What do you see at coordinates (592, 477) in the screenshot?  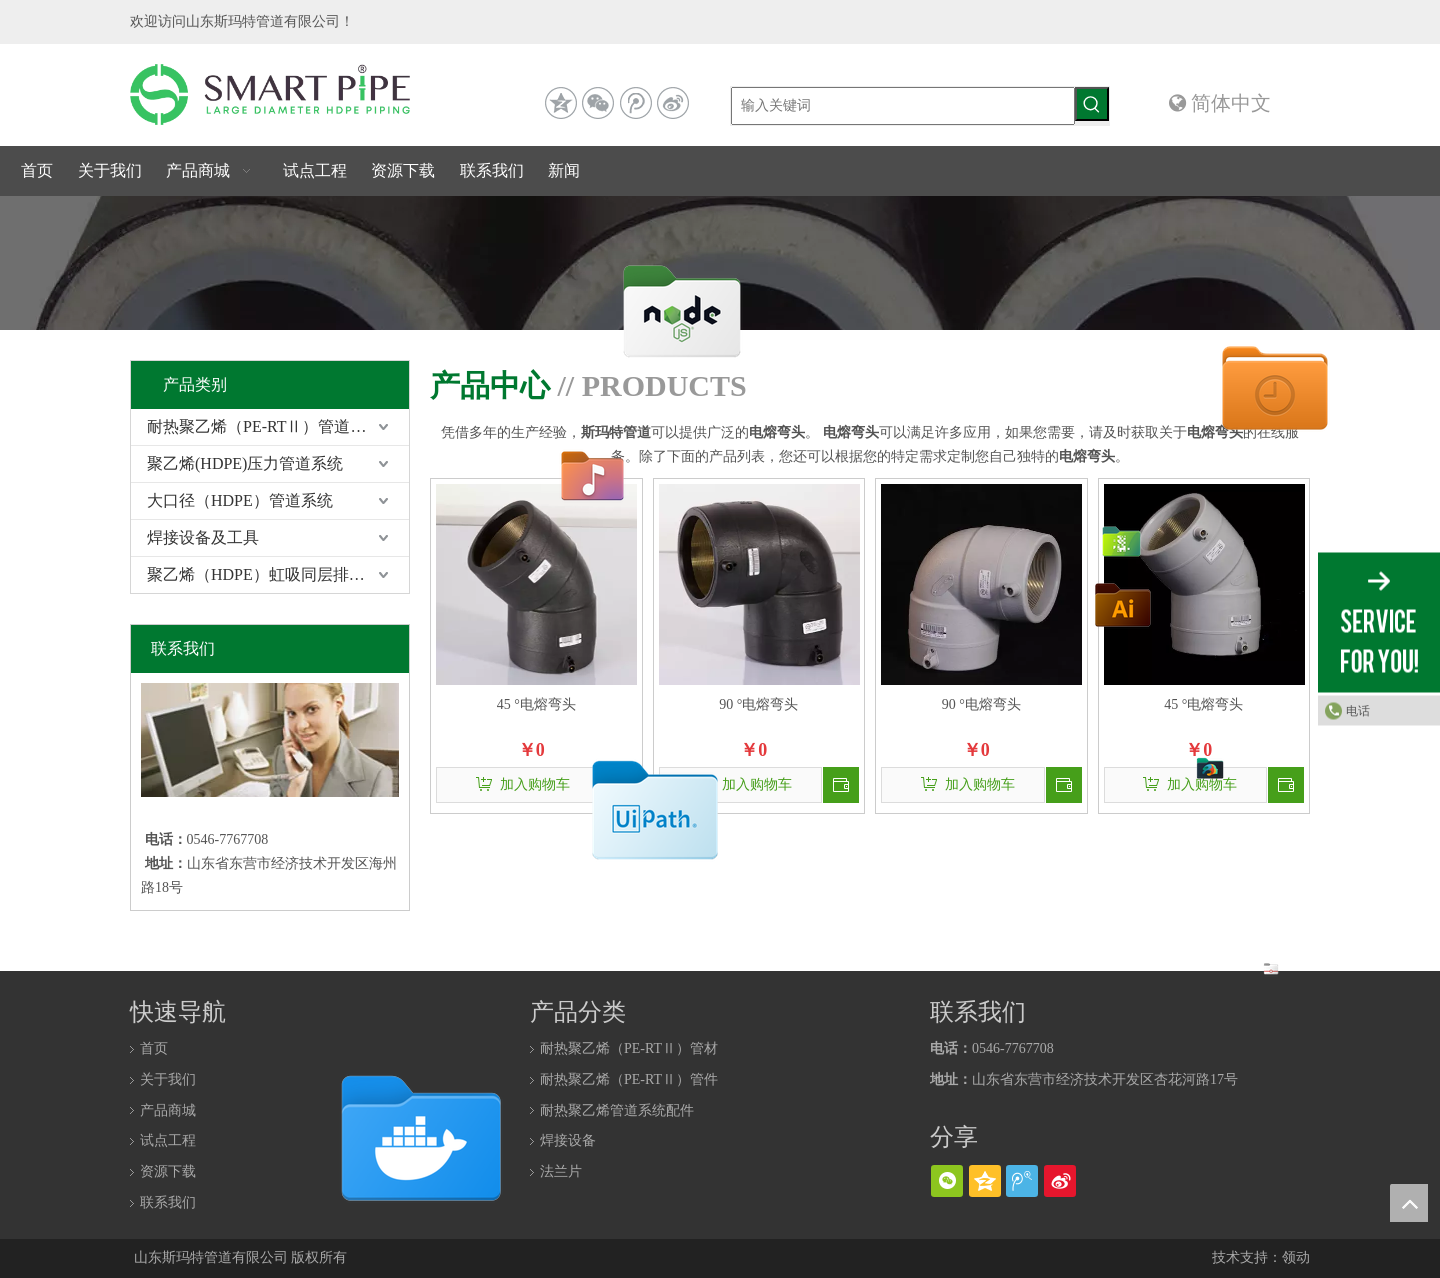 I see `open your music folder` at bounding box center [592, 477].